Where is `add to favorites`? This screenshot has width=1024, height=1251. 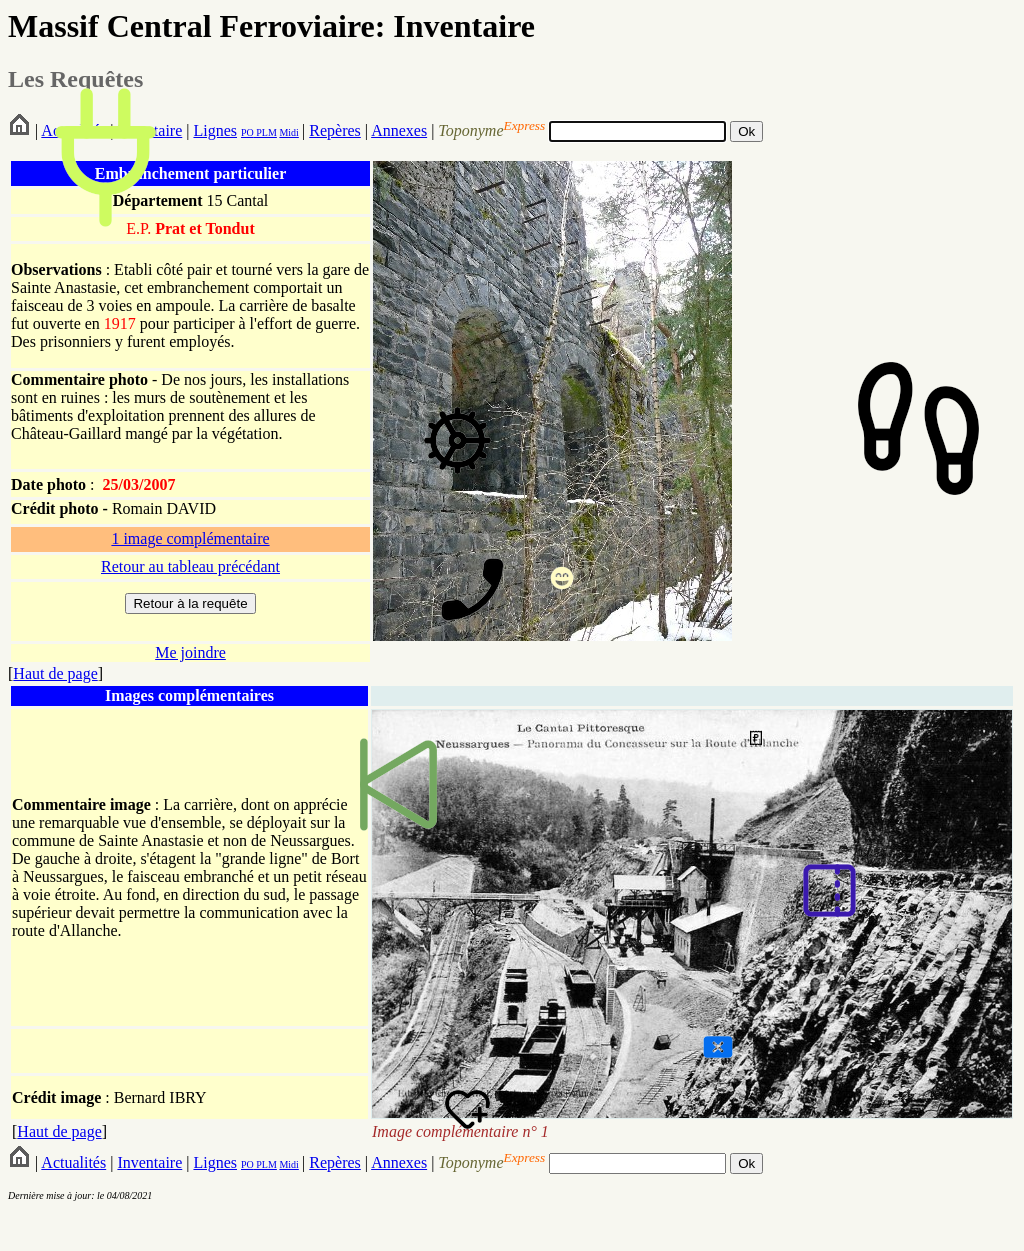 add to favorites is located at coordinates (467, 1108).